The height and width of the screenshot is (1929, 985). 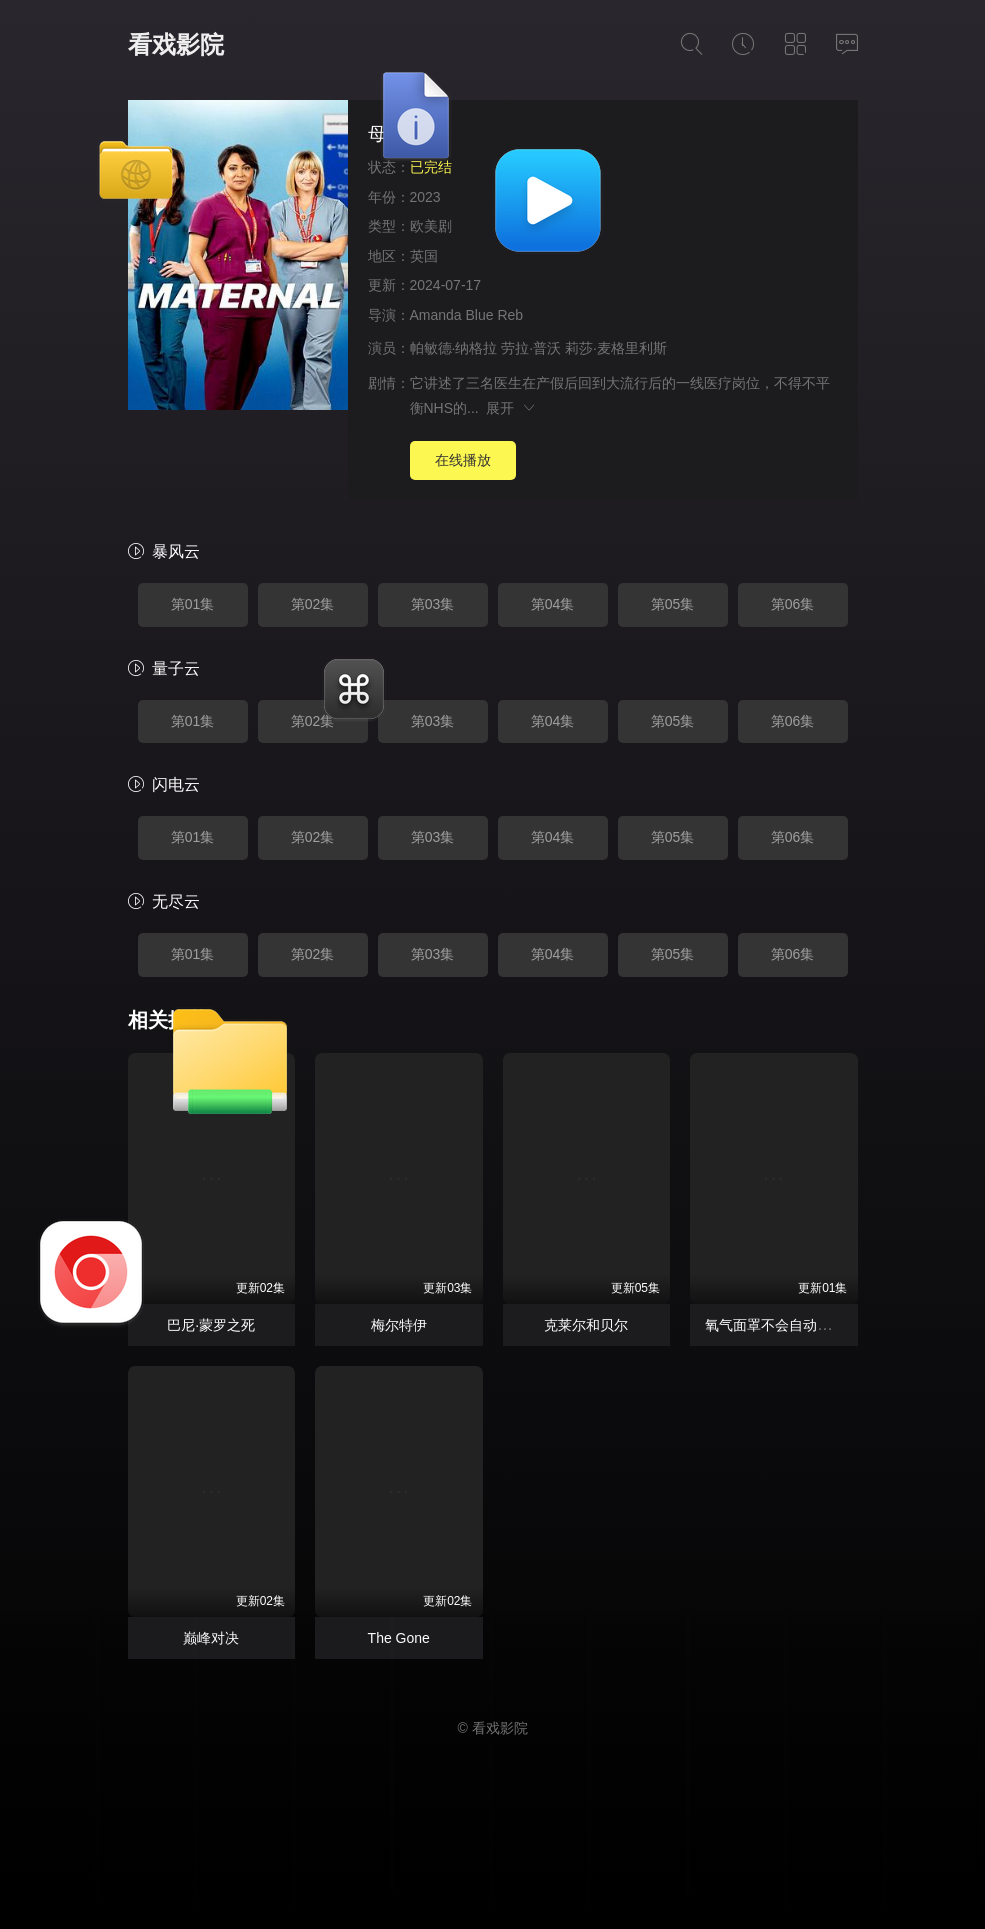 What do you see at coordinates (230, 1057) in the screenshot?
I see `access shared network folder` at bounding box center [230, 1057].